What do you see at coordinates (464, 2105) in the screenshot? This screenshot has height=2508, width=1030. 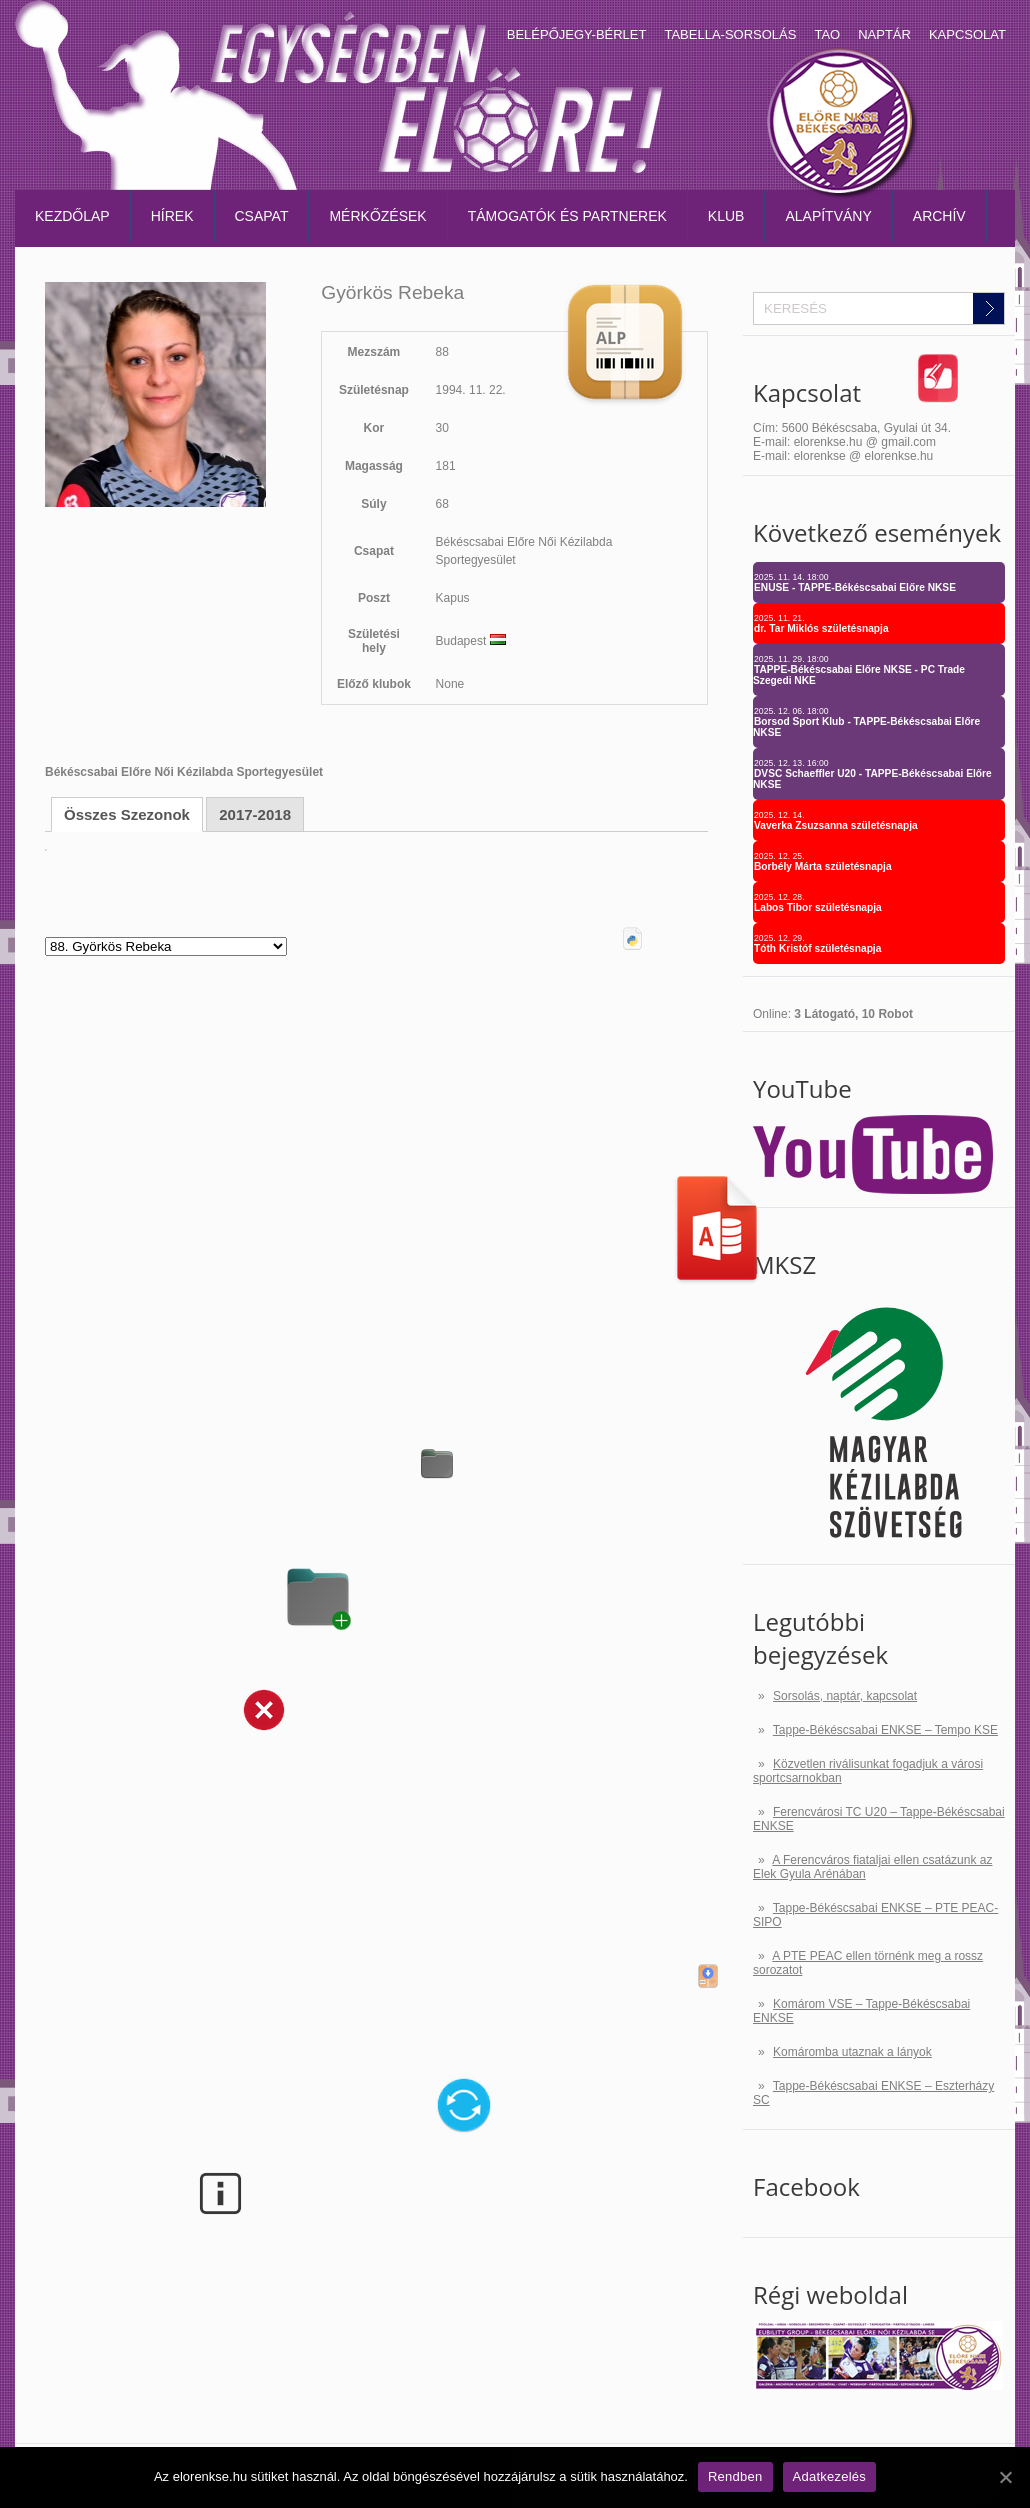 I see `indicates file is syncing with shared folder` at bounding box center [464, 2105].